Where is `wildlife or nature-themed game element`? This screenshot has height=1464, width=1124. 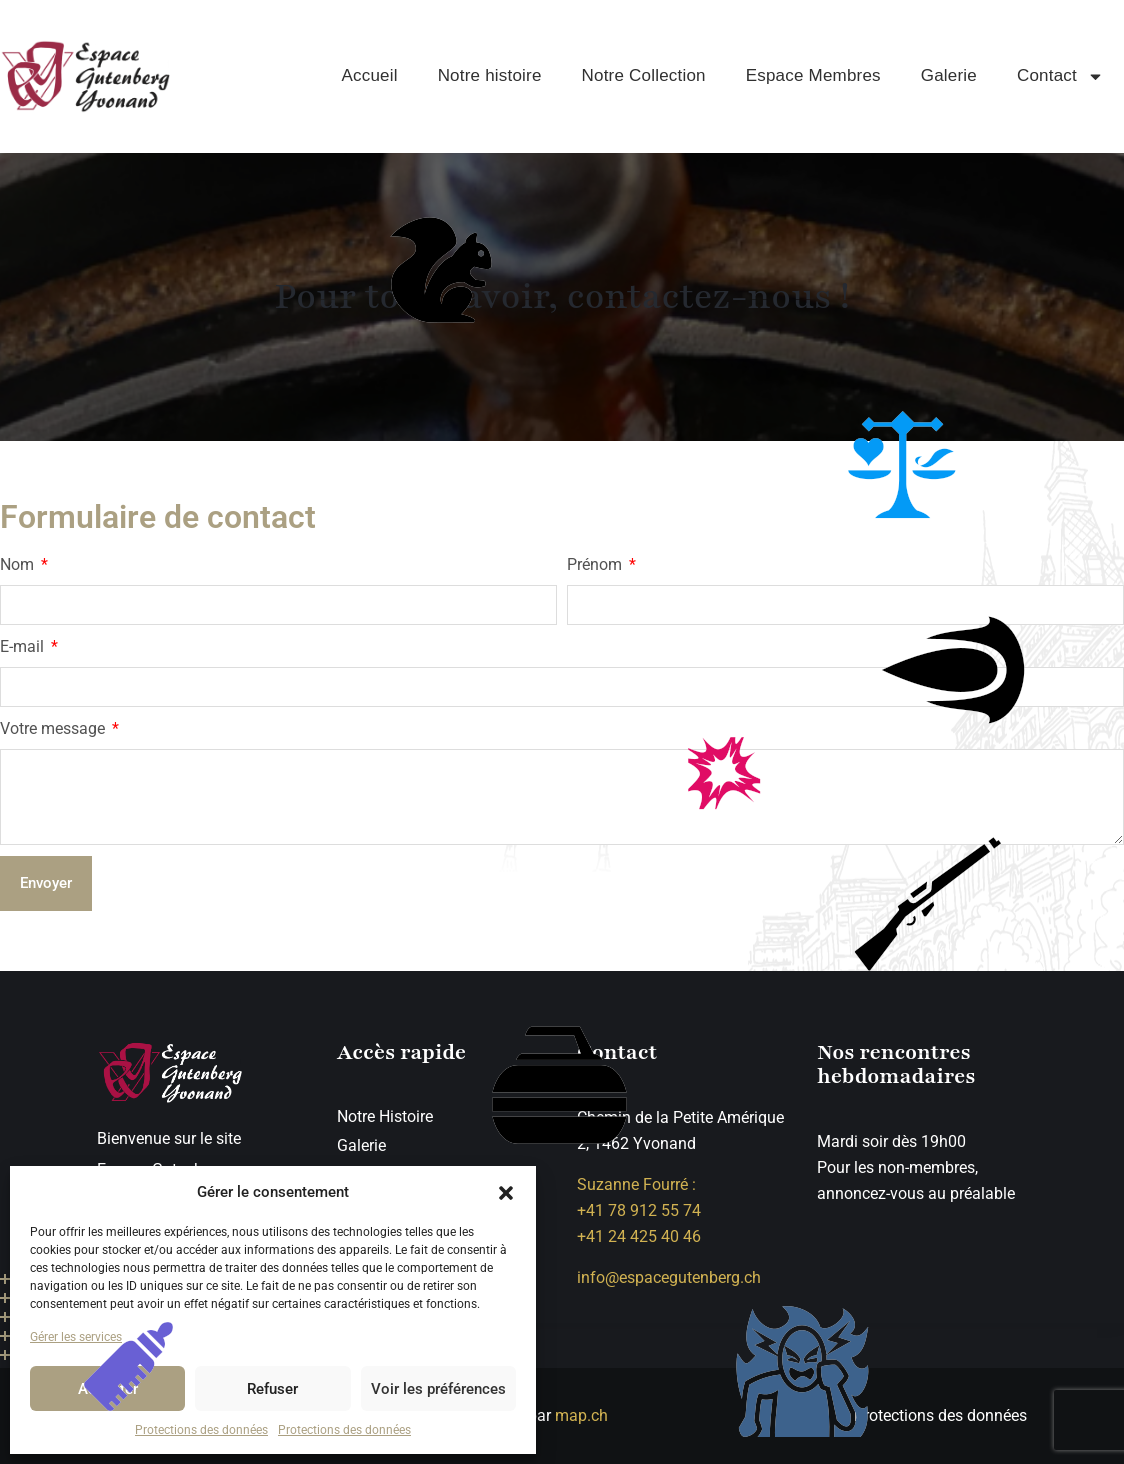 wildlife or nature-themed game element is located at coordinates (441, 270).